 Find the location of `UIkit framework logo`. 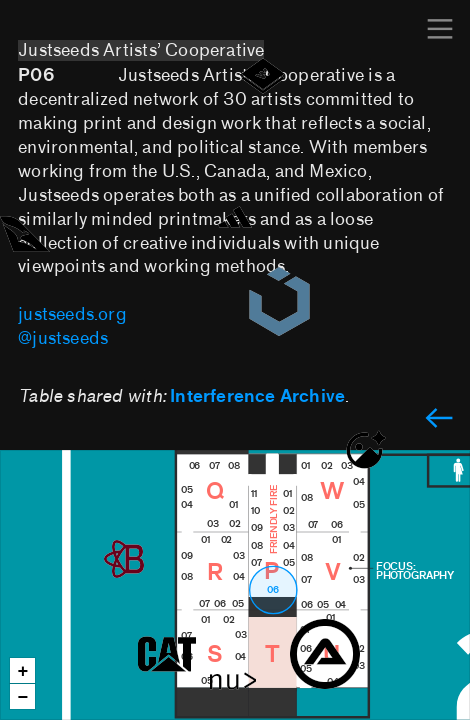

UIkit framework logo is located at coordinates (279, 301).